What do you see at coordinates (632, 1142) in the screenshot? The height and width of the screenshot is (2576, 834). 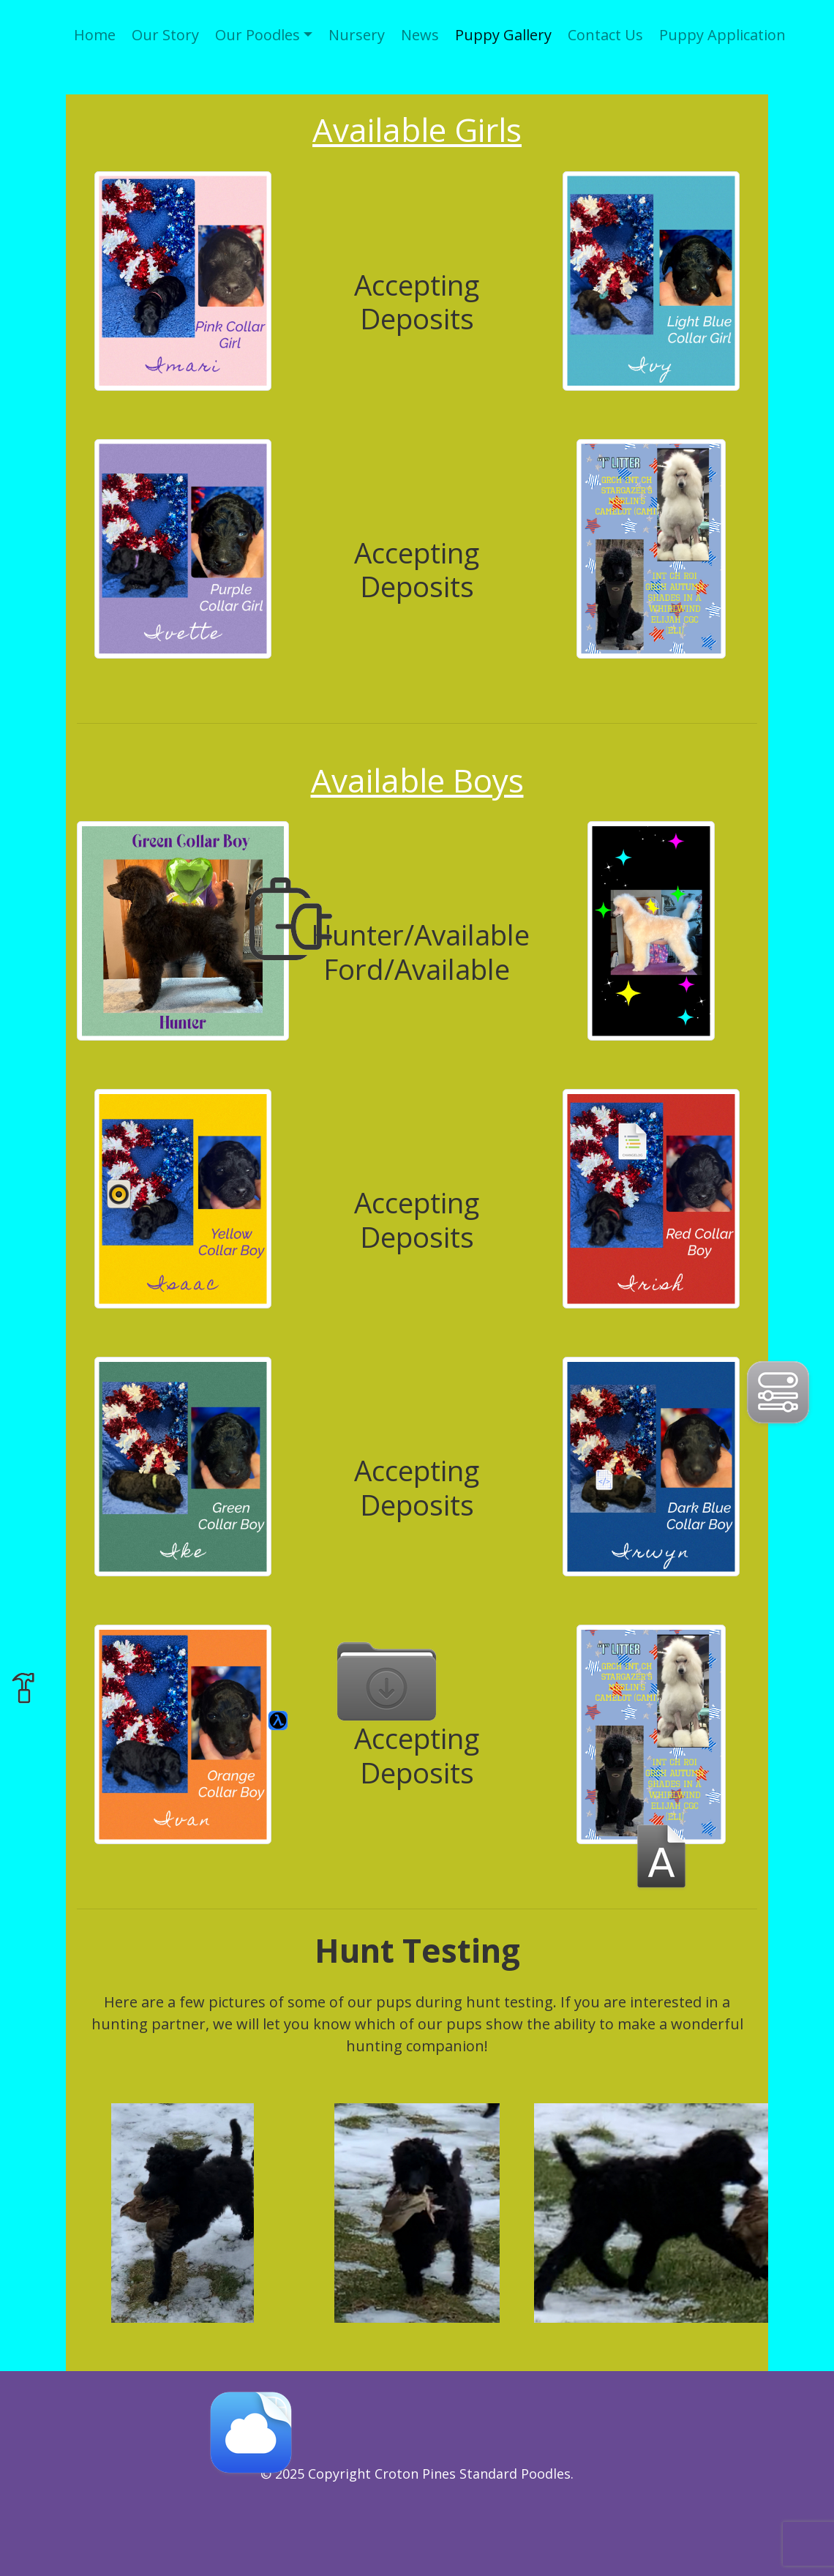 I see `changelog text file` at bounding box center [632, 1142].